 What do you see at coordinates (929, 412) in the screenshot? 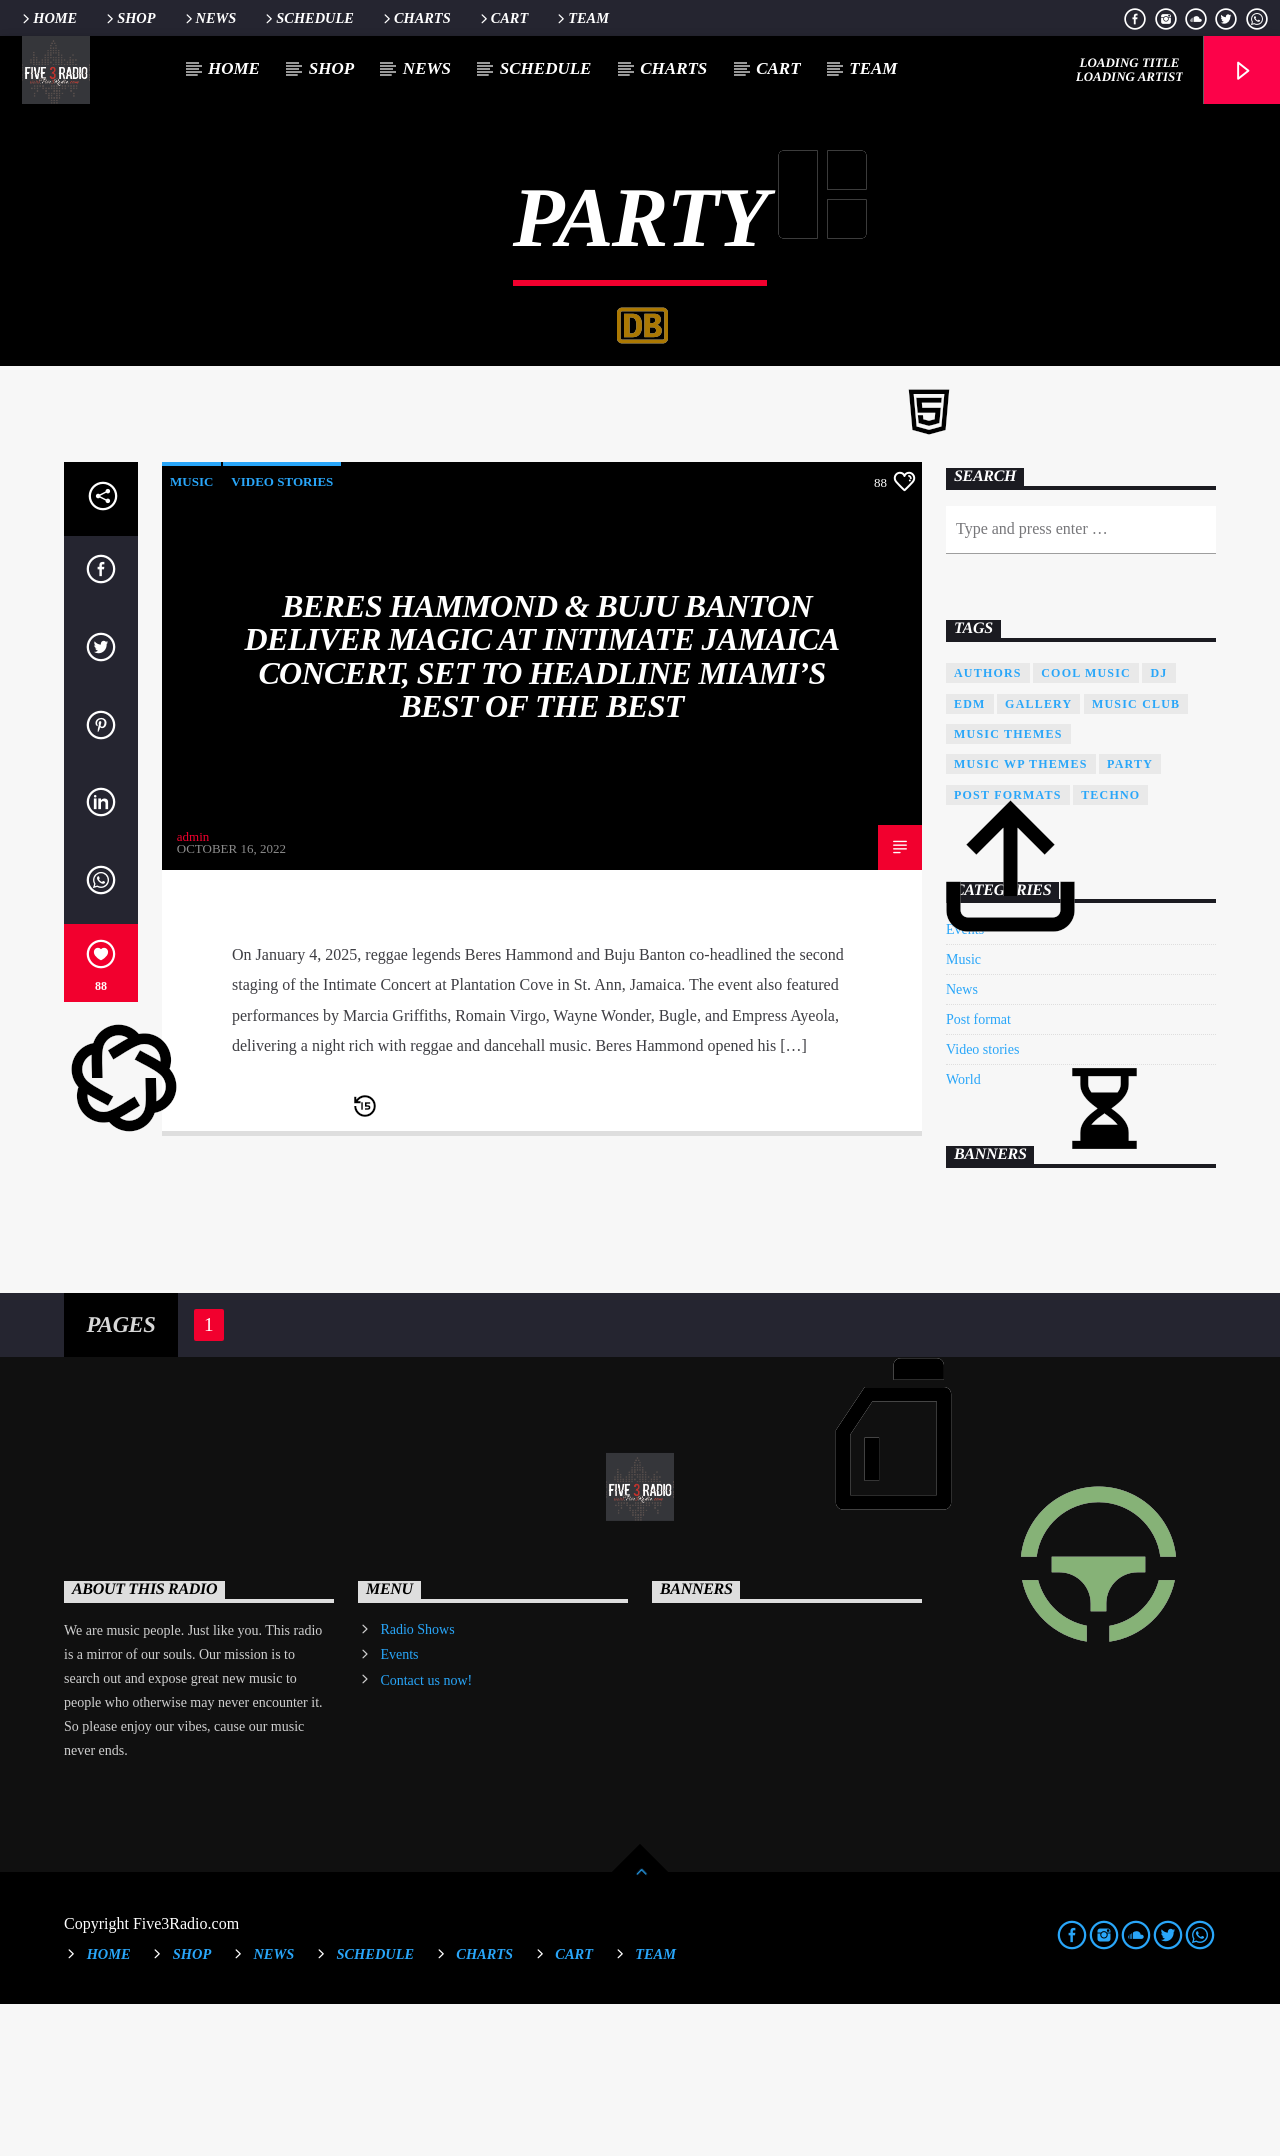
I see `indicates HTML5 technology or web development` at bounding box center [929, 412].